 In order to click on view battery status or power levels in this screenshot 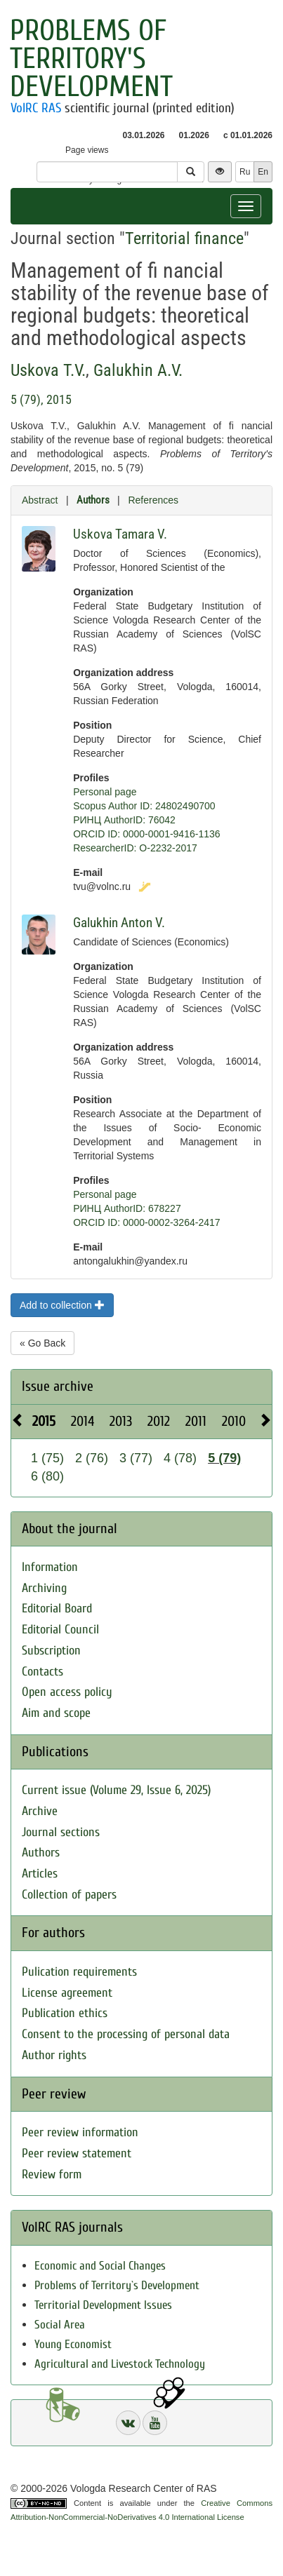, I will do `click(62, 2404)`.